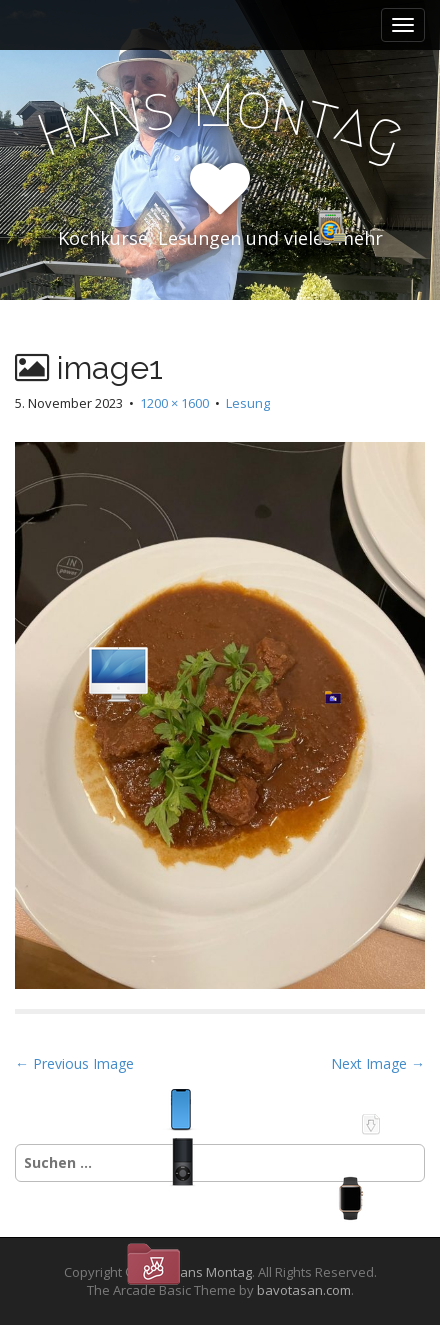  I want to click on install a file or package, so click(371, 1124).